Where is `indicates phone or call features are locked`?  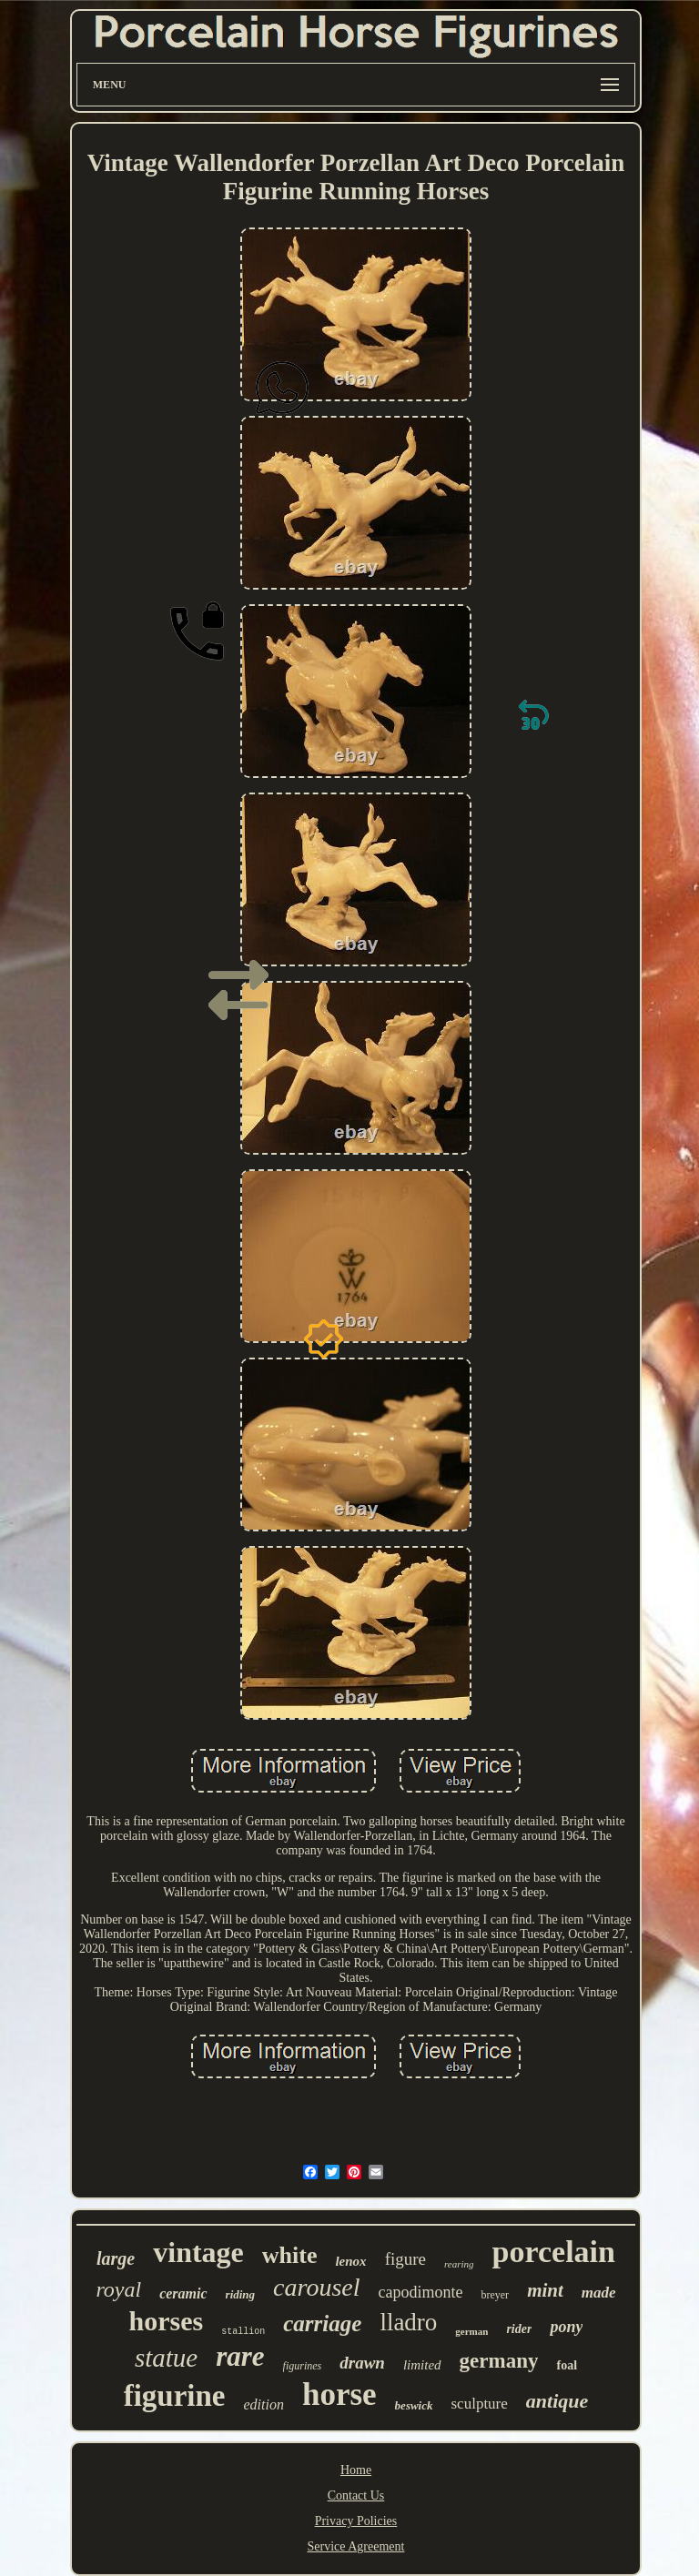
indicates phone or call features are locked is located at coordinates (197, 633).